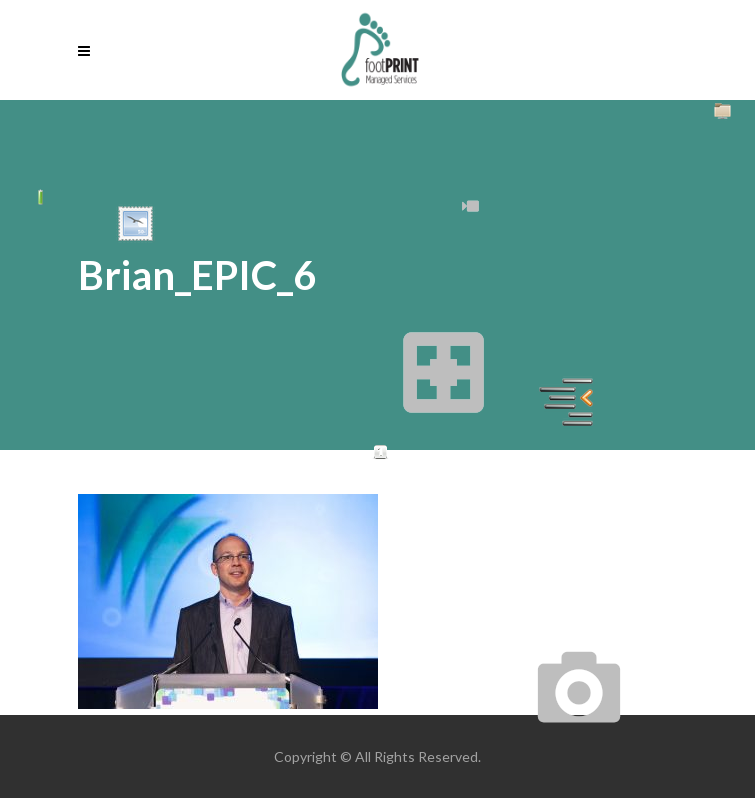  I want to click on indicates battery is fully charged, so click(40, 197).